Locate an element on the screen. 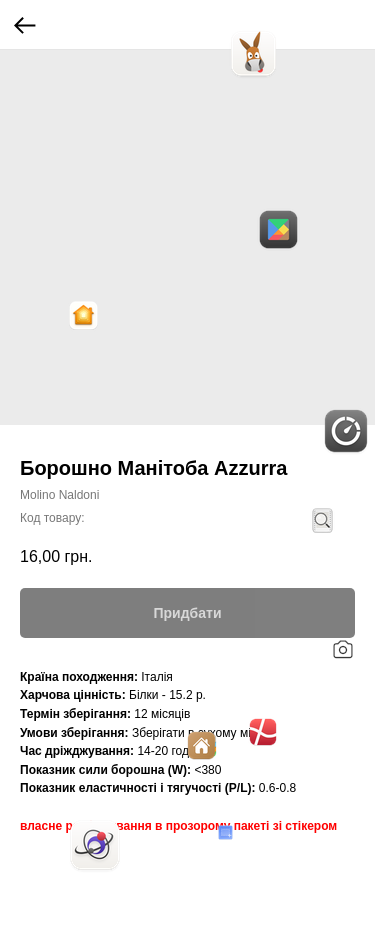  open stacer system optimizer is located at coordinates (346, 431).